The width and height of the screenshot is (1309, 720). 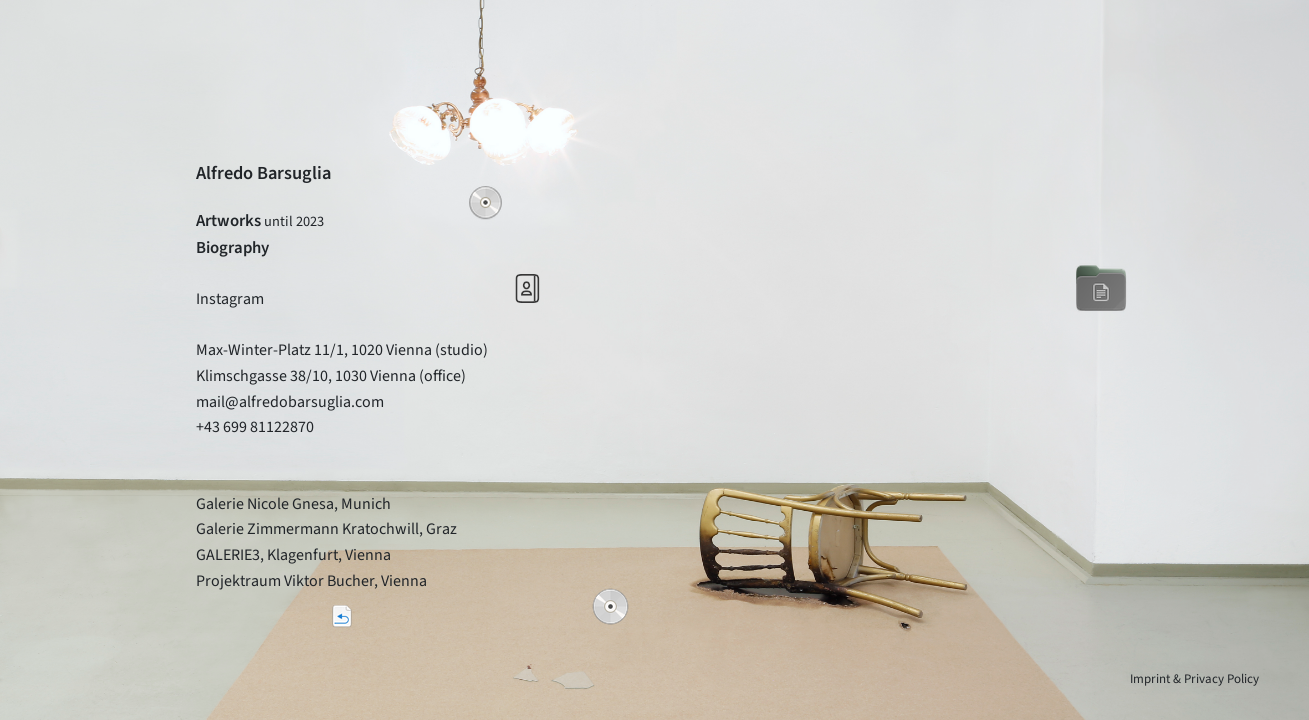 I want to click on unmount or eject a CD/DVD drive, so click(x=485, y=202).